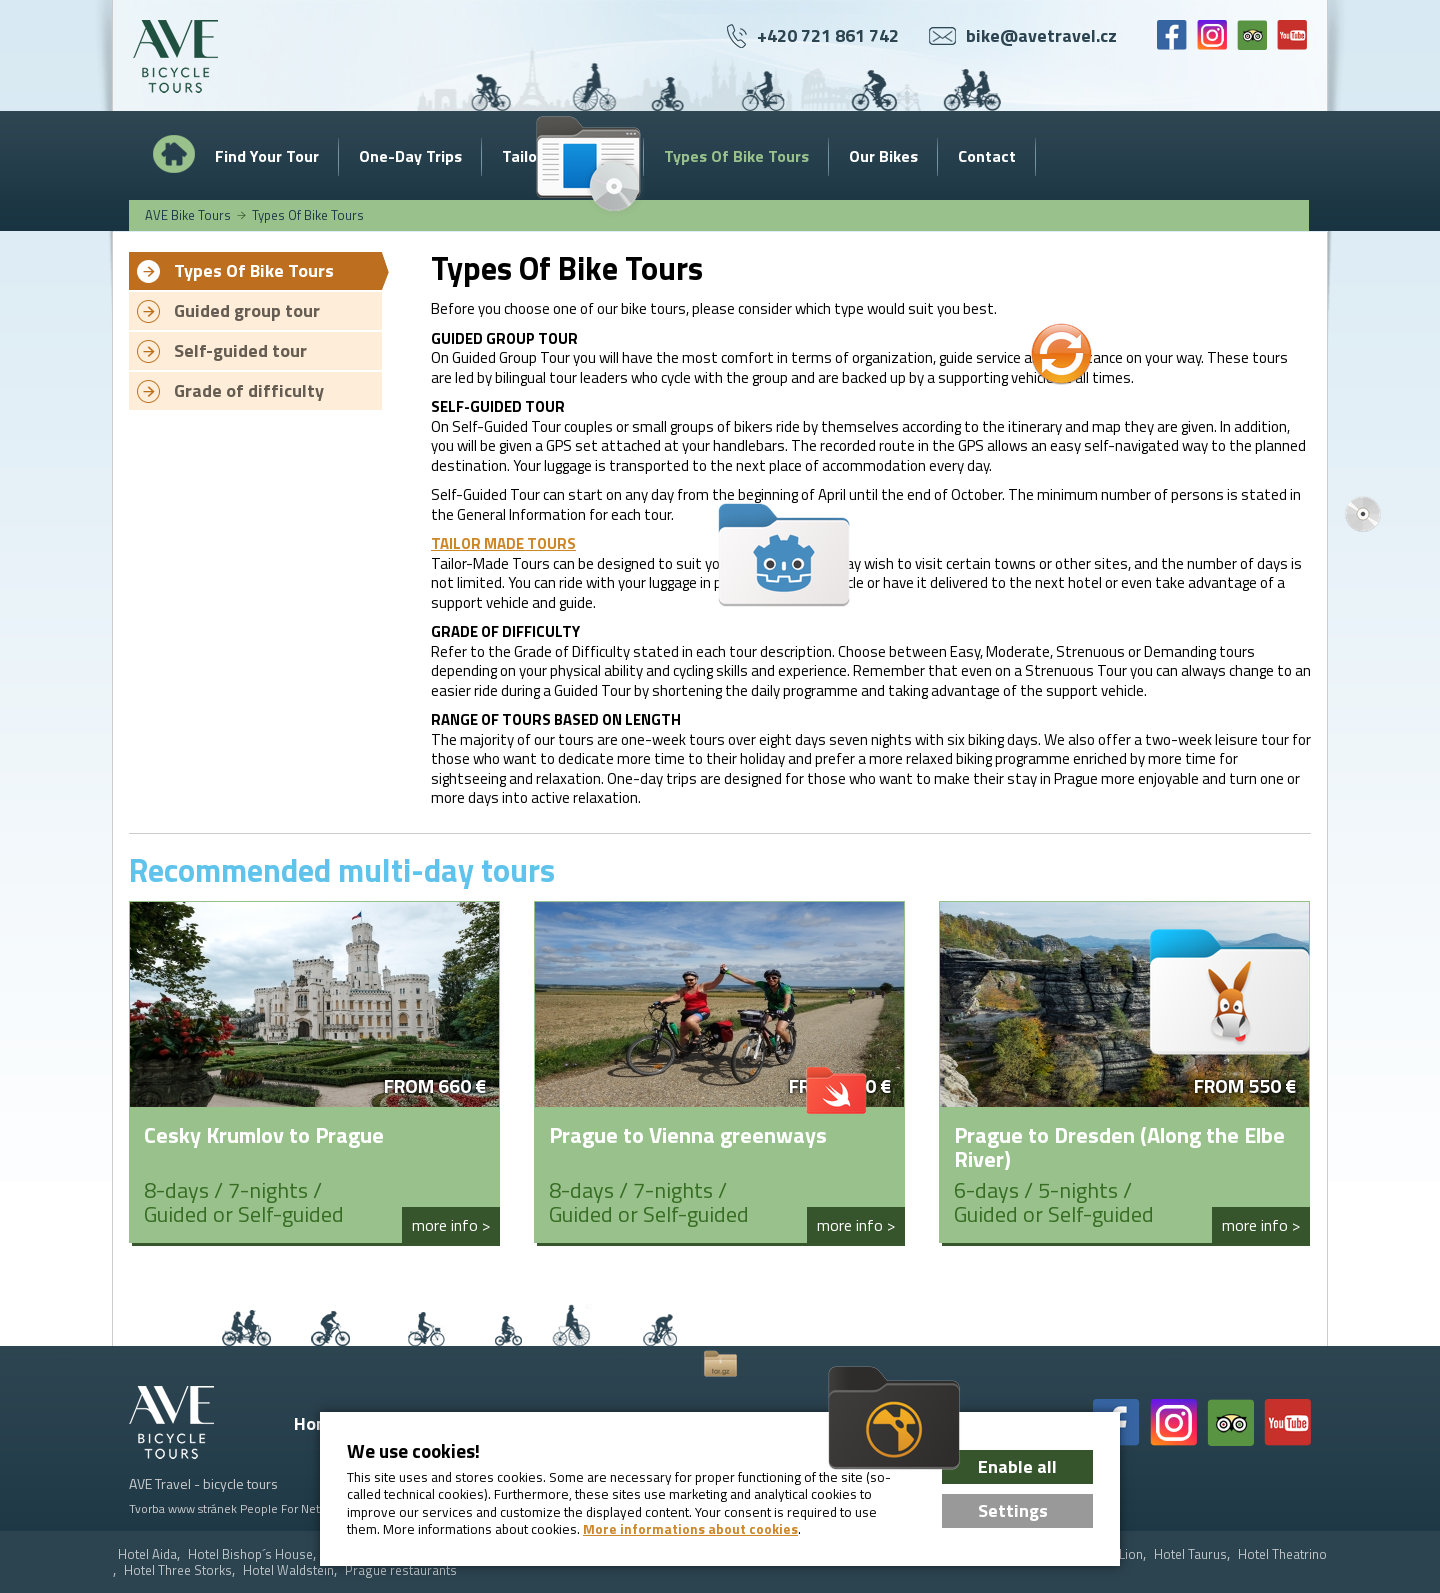 The height and width of the screenshot is (1593, 1440). Describe the element at coordinates (1229, 996) in the screenshot. I see `open eMule downloads folder` at that location.